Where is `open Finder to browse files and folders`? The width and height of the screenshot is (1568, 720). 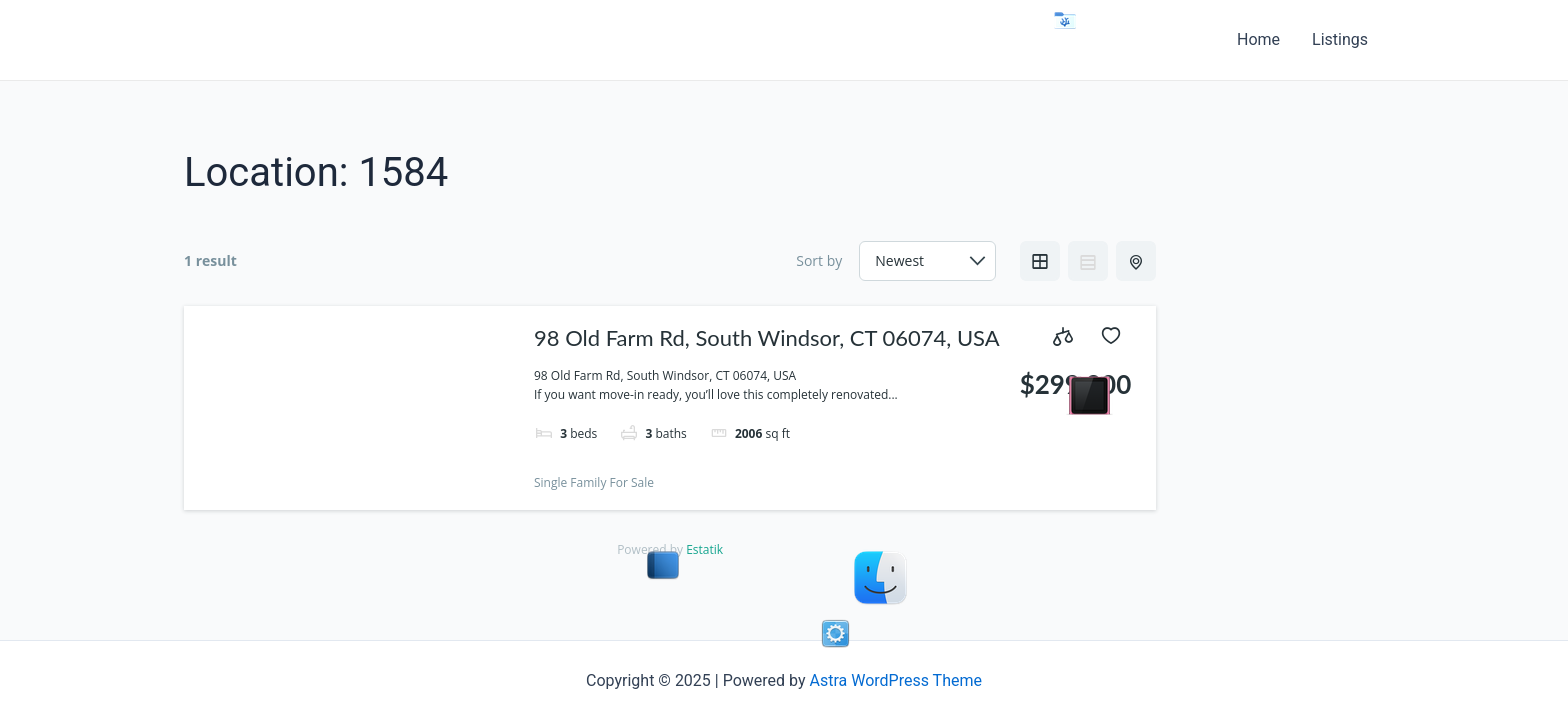
open Finder to browse files and folders is located at coordinates (880, 577).